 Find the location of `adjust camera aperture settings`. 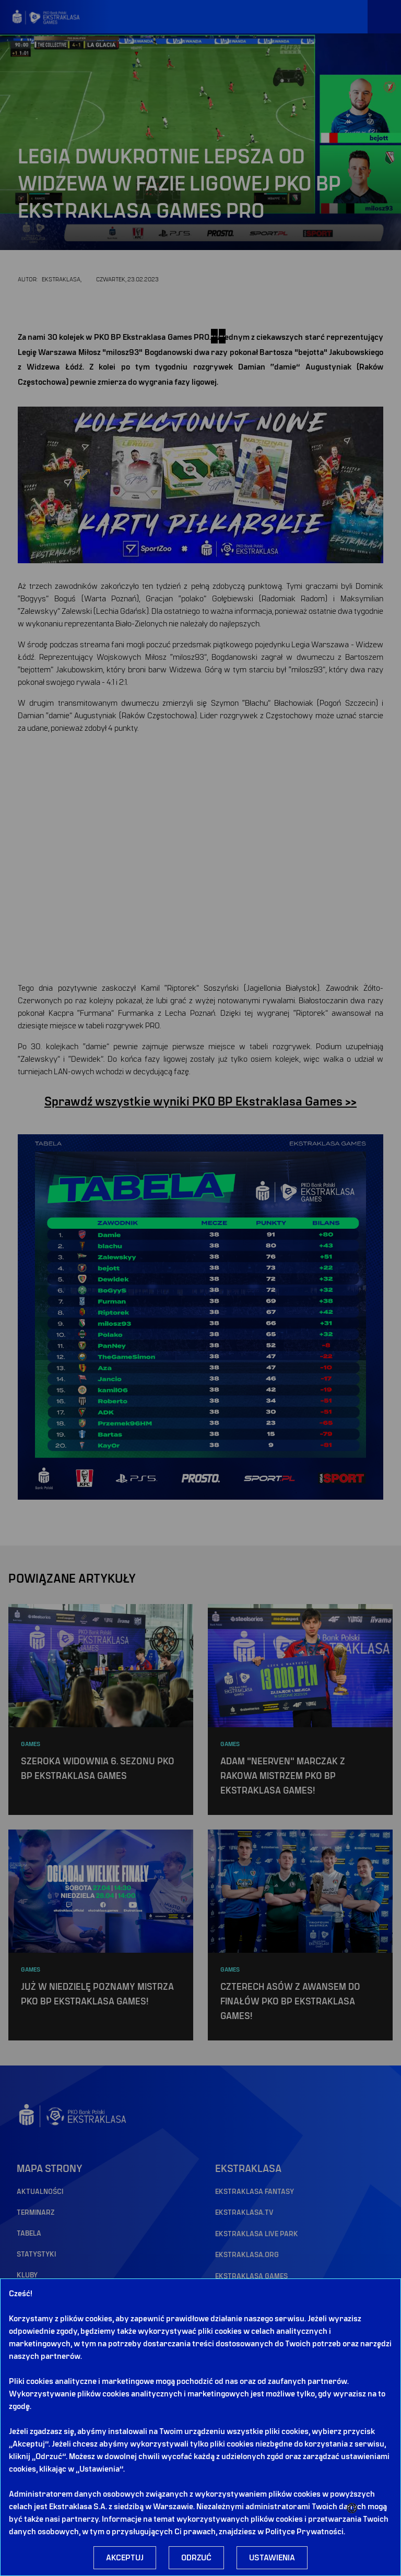

adjust camera aperture settings is located at coordinates (352, 2508).